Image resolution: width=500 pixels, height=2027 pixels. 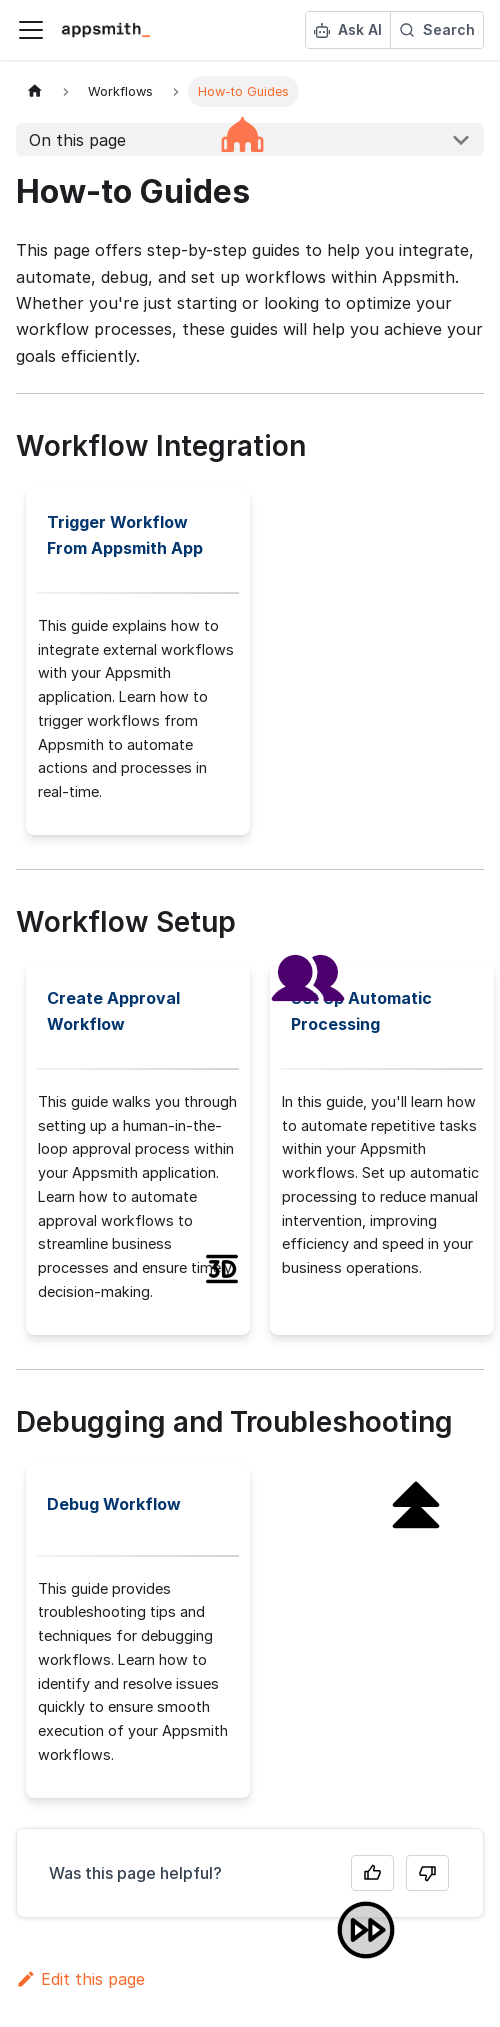 I want to click on view all users or contacts, so click(x=308, y=978).